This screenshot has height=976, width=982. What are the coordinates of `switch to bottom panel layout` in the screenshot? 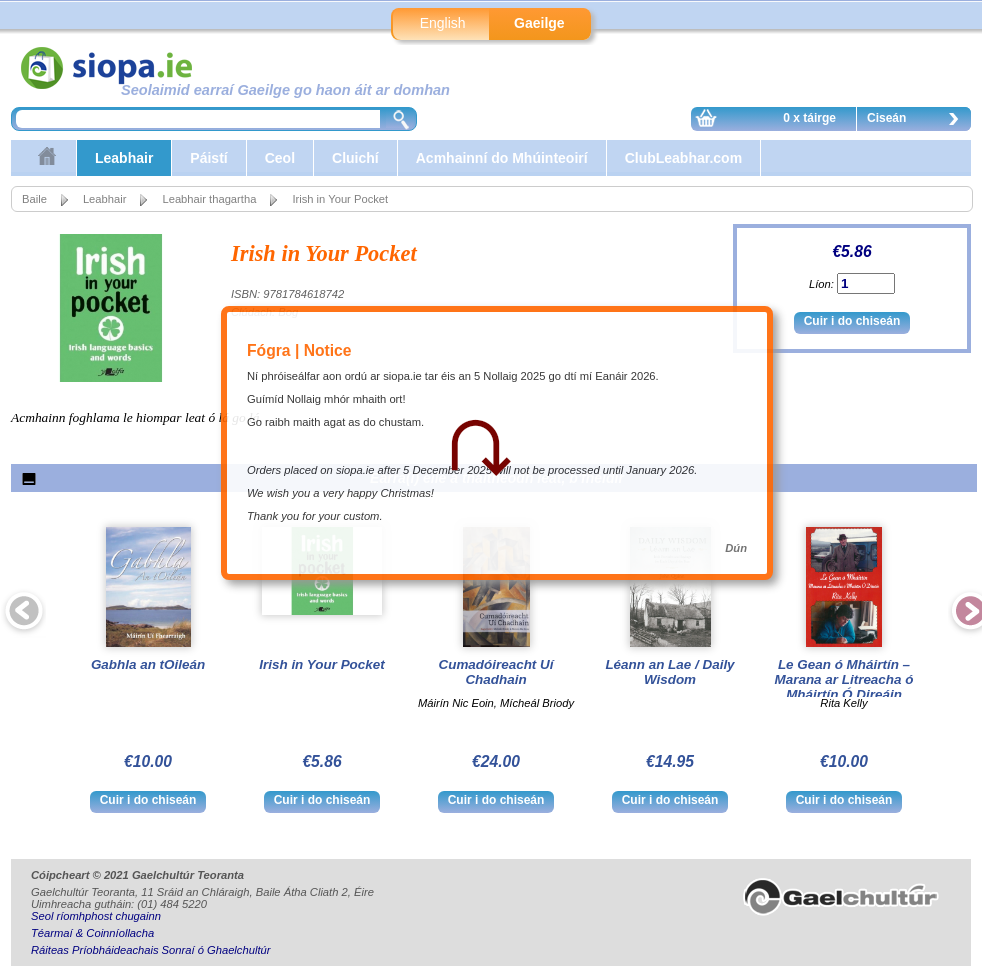 It's located at (29, 479).